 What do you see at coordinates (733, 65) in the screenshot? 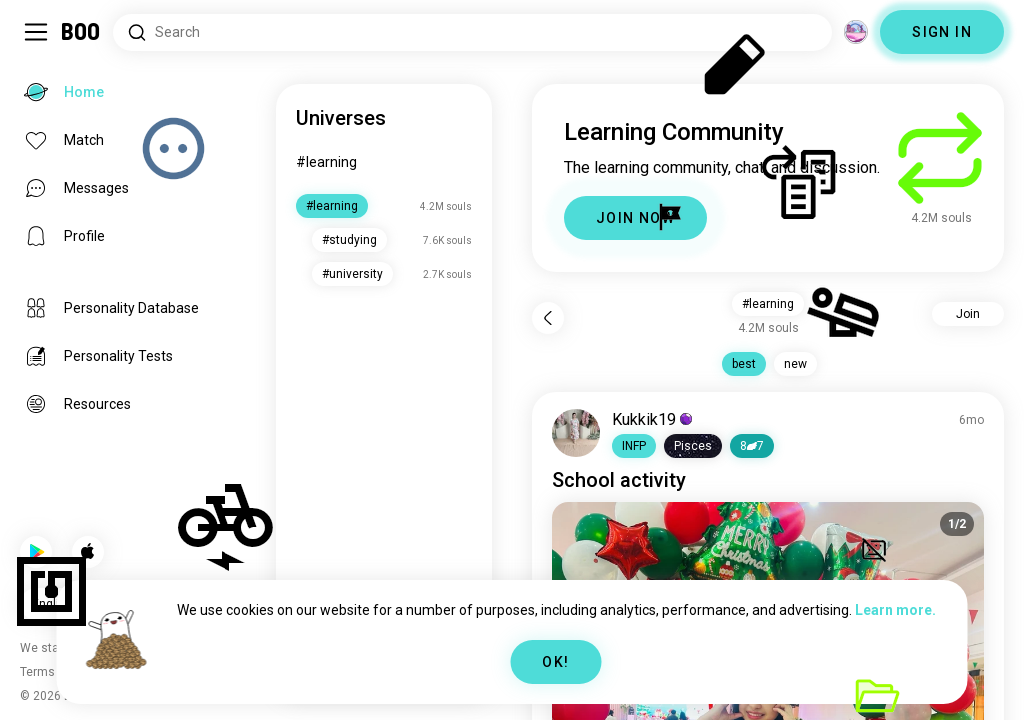
I see `edit content or text` at bounding box center [733, 65].